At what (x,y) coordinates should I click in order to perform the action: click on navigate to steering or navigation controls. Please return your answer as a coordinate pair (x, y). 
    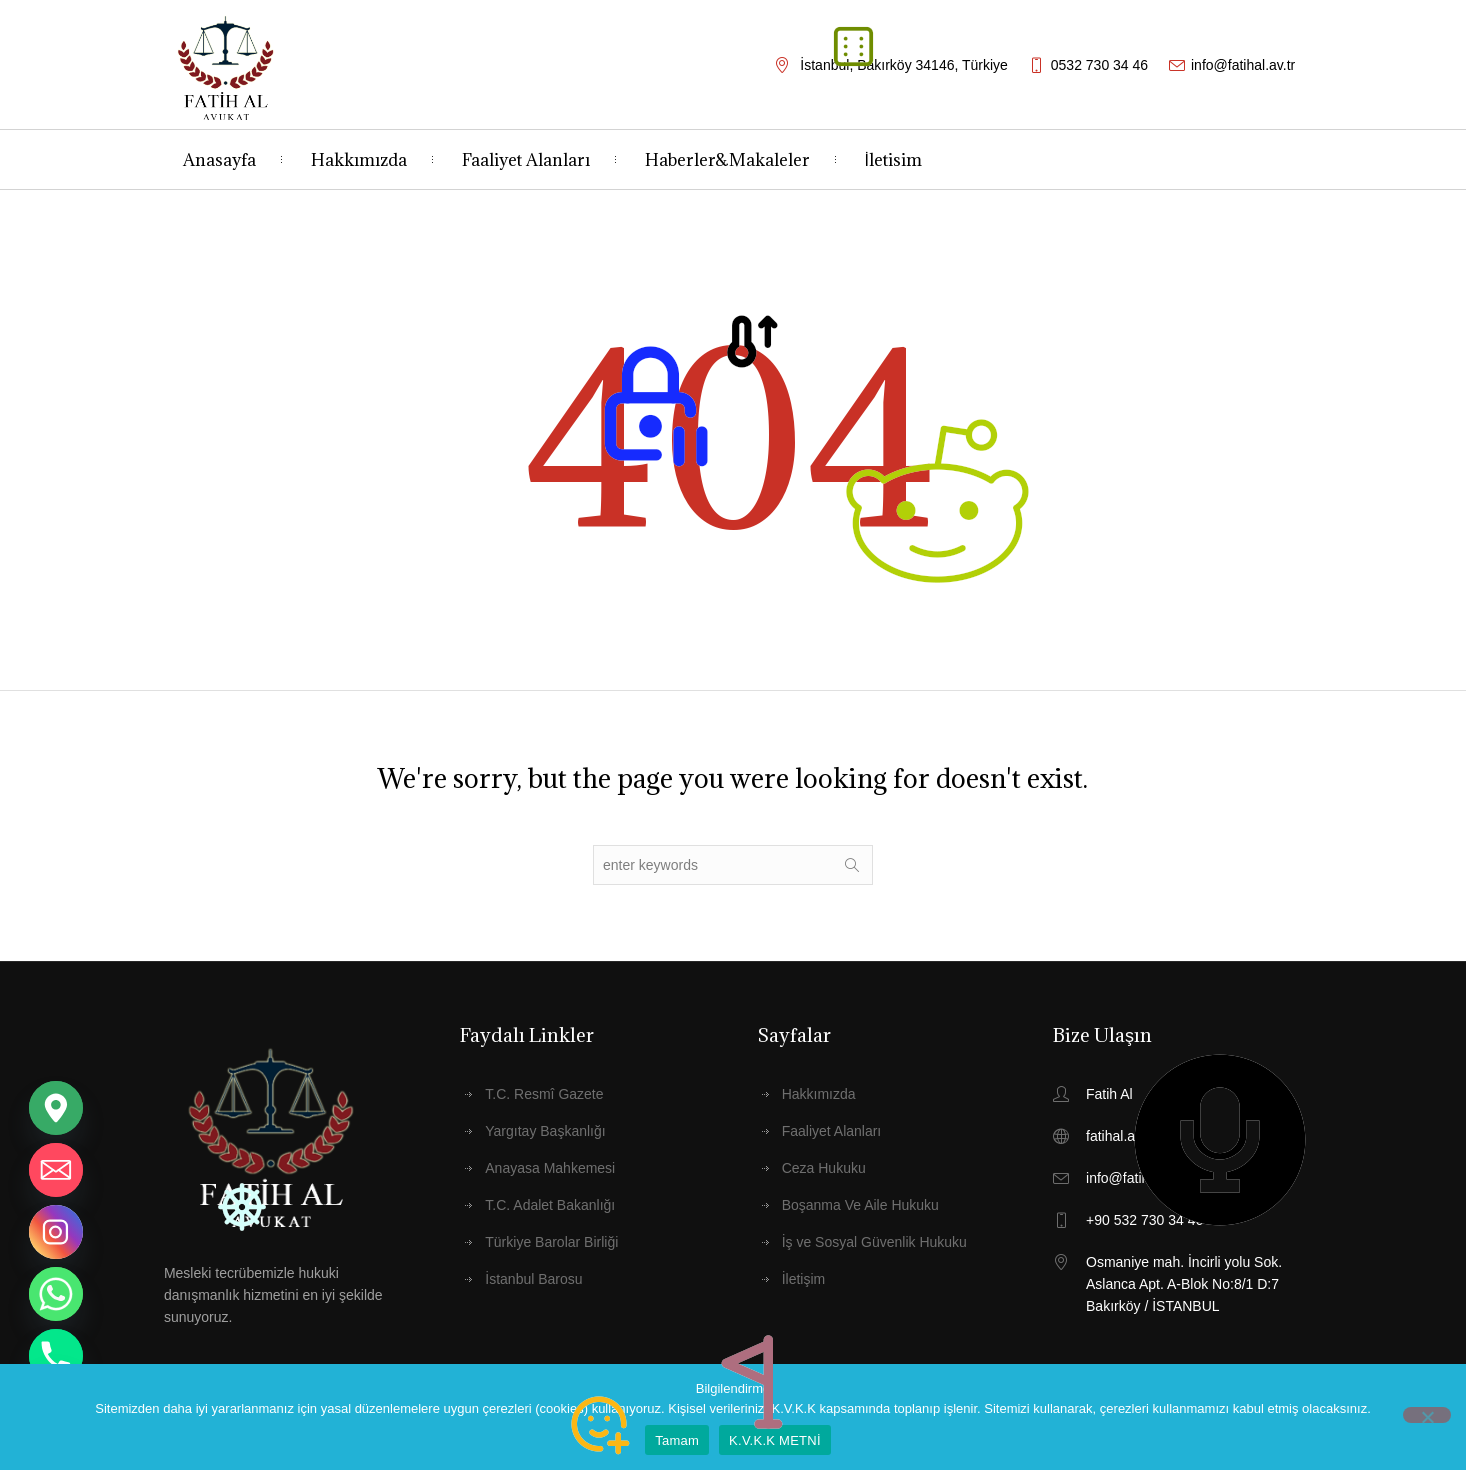
    Looking at the image, I should click on (242, 1207).